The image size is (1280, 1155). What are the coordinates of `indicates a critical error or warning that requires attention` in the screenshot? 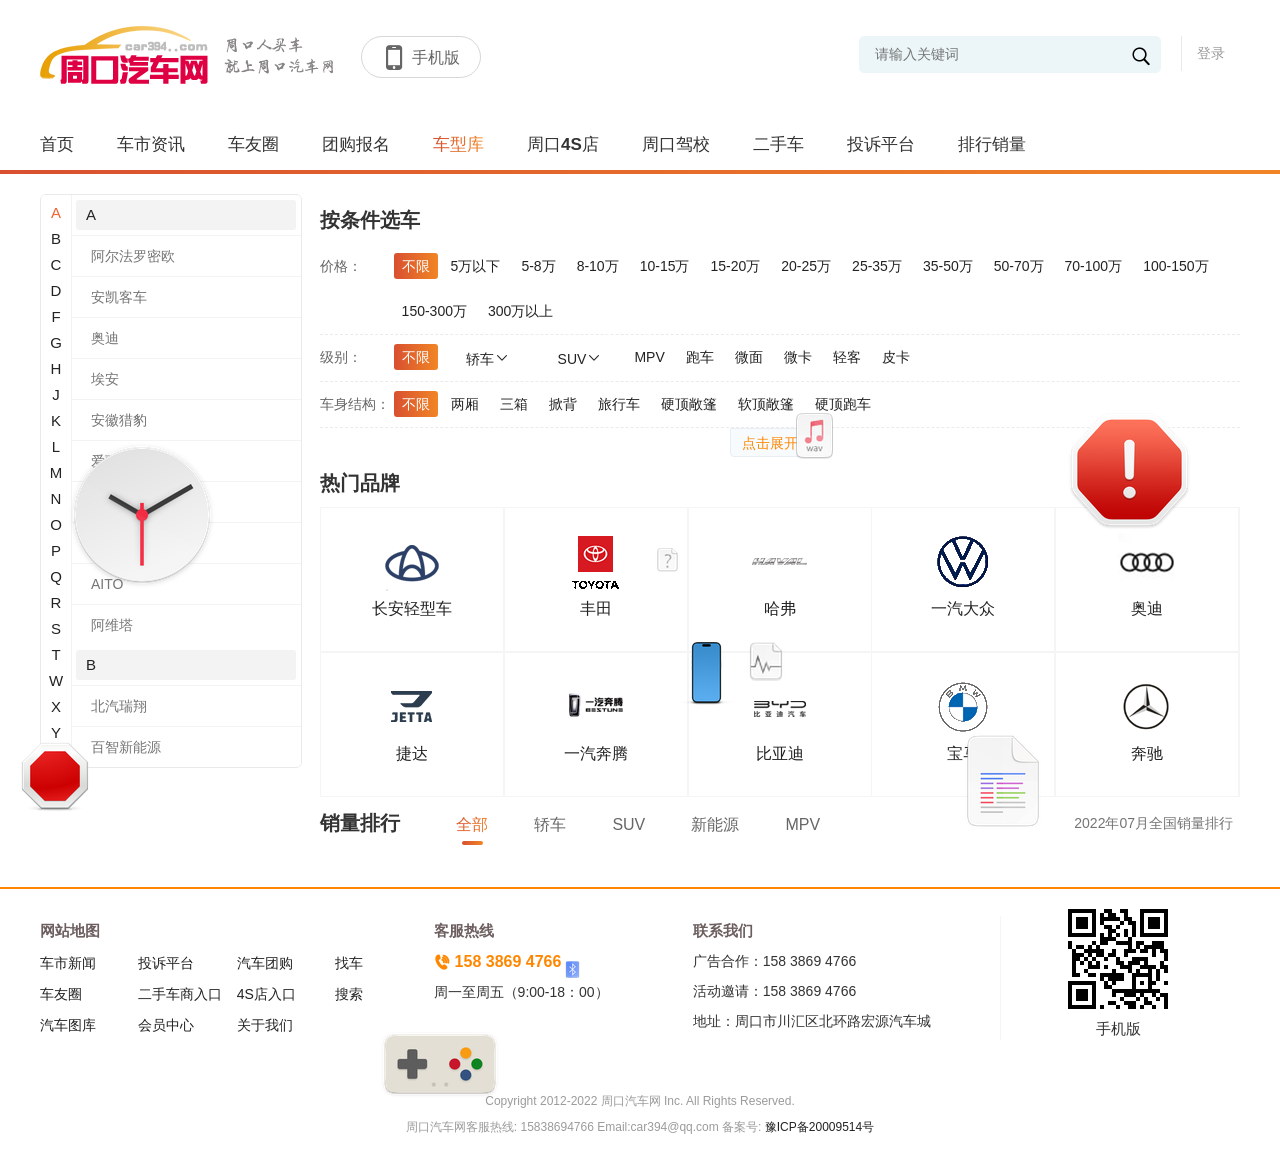 It's located at (1129, 469).